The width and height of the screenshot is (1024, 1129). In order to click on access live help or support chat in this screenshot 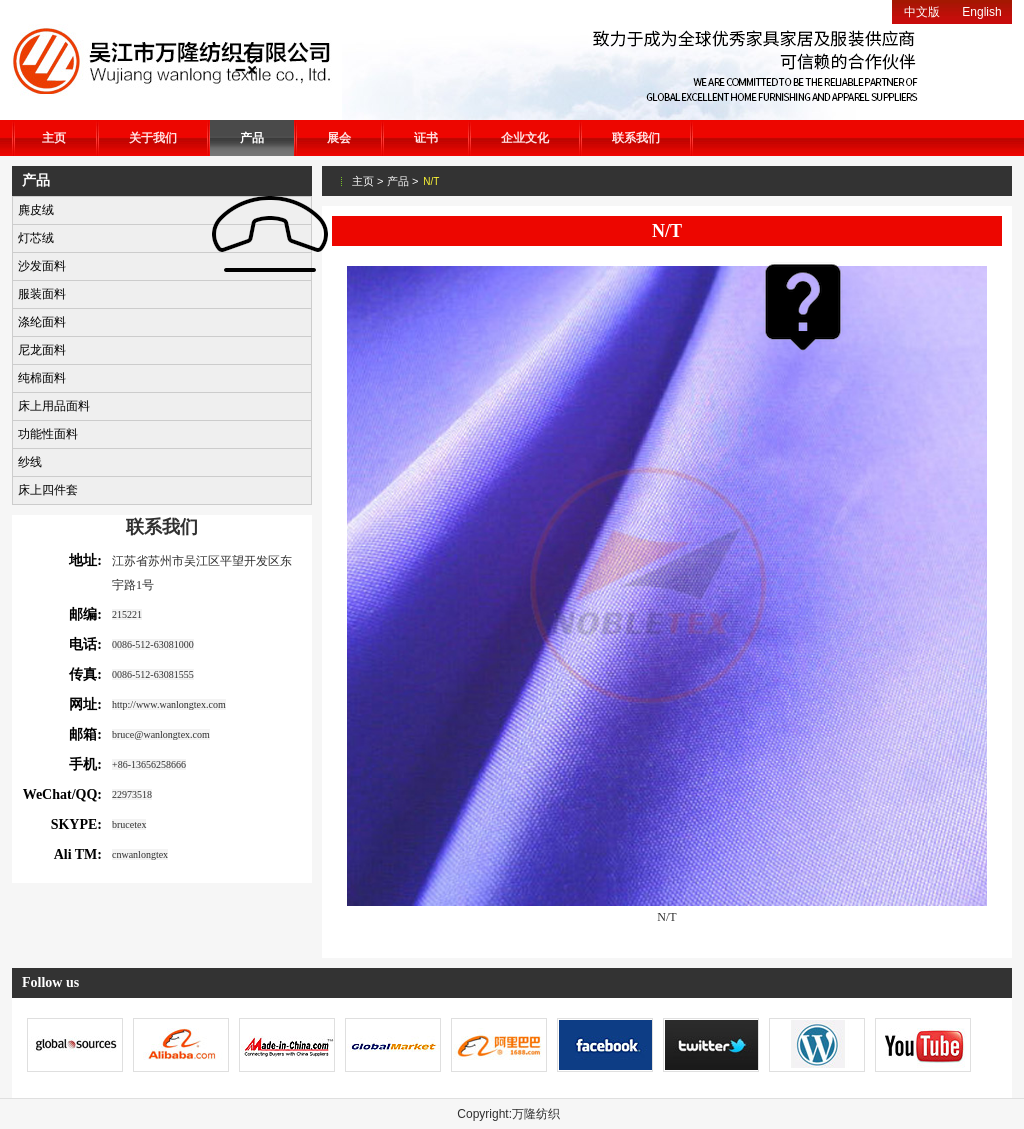, I will do `click(803, 306)`.